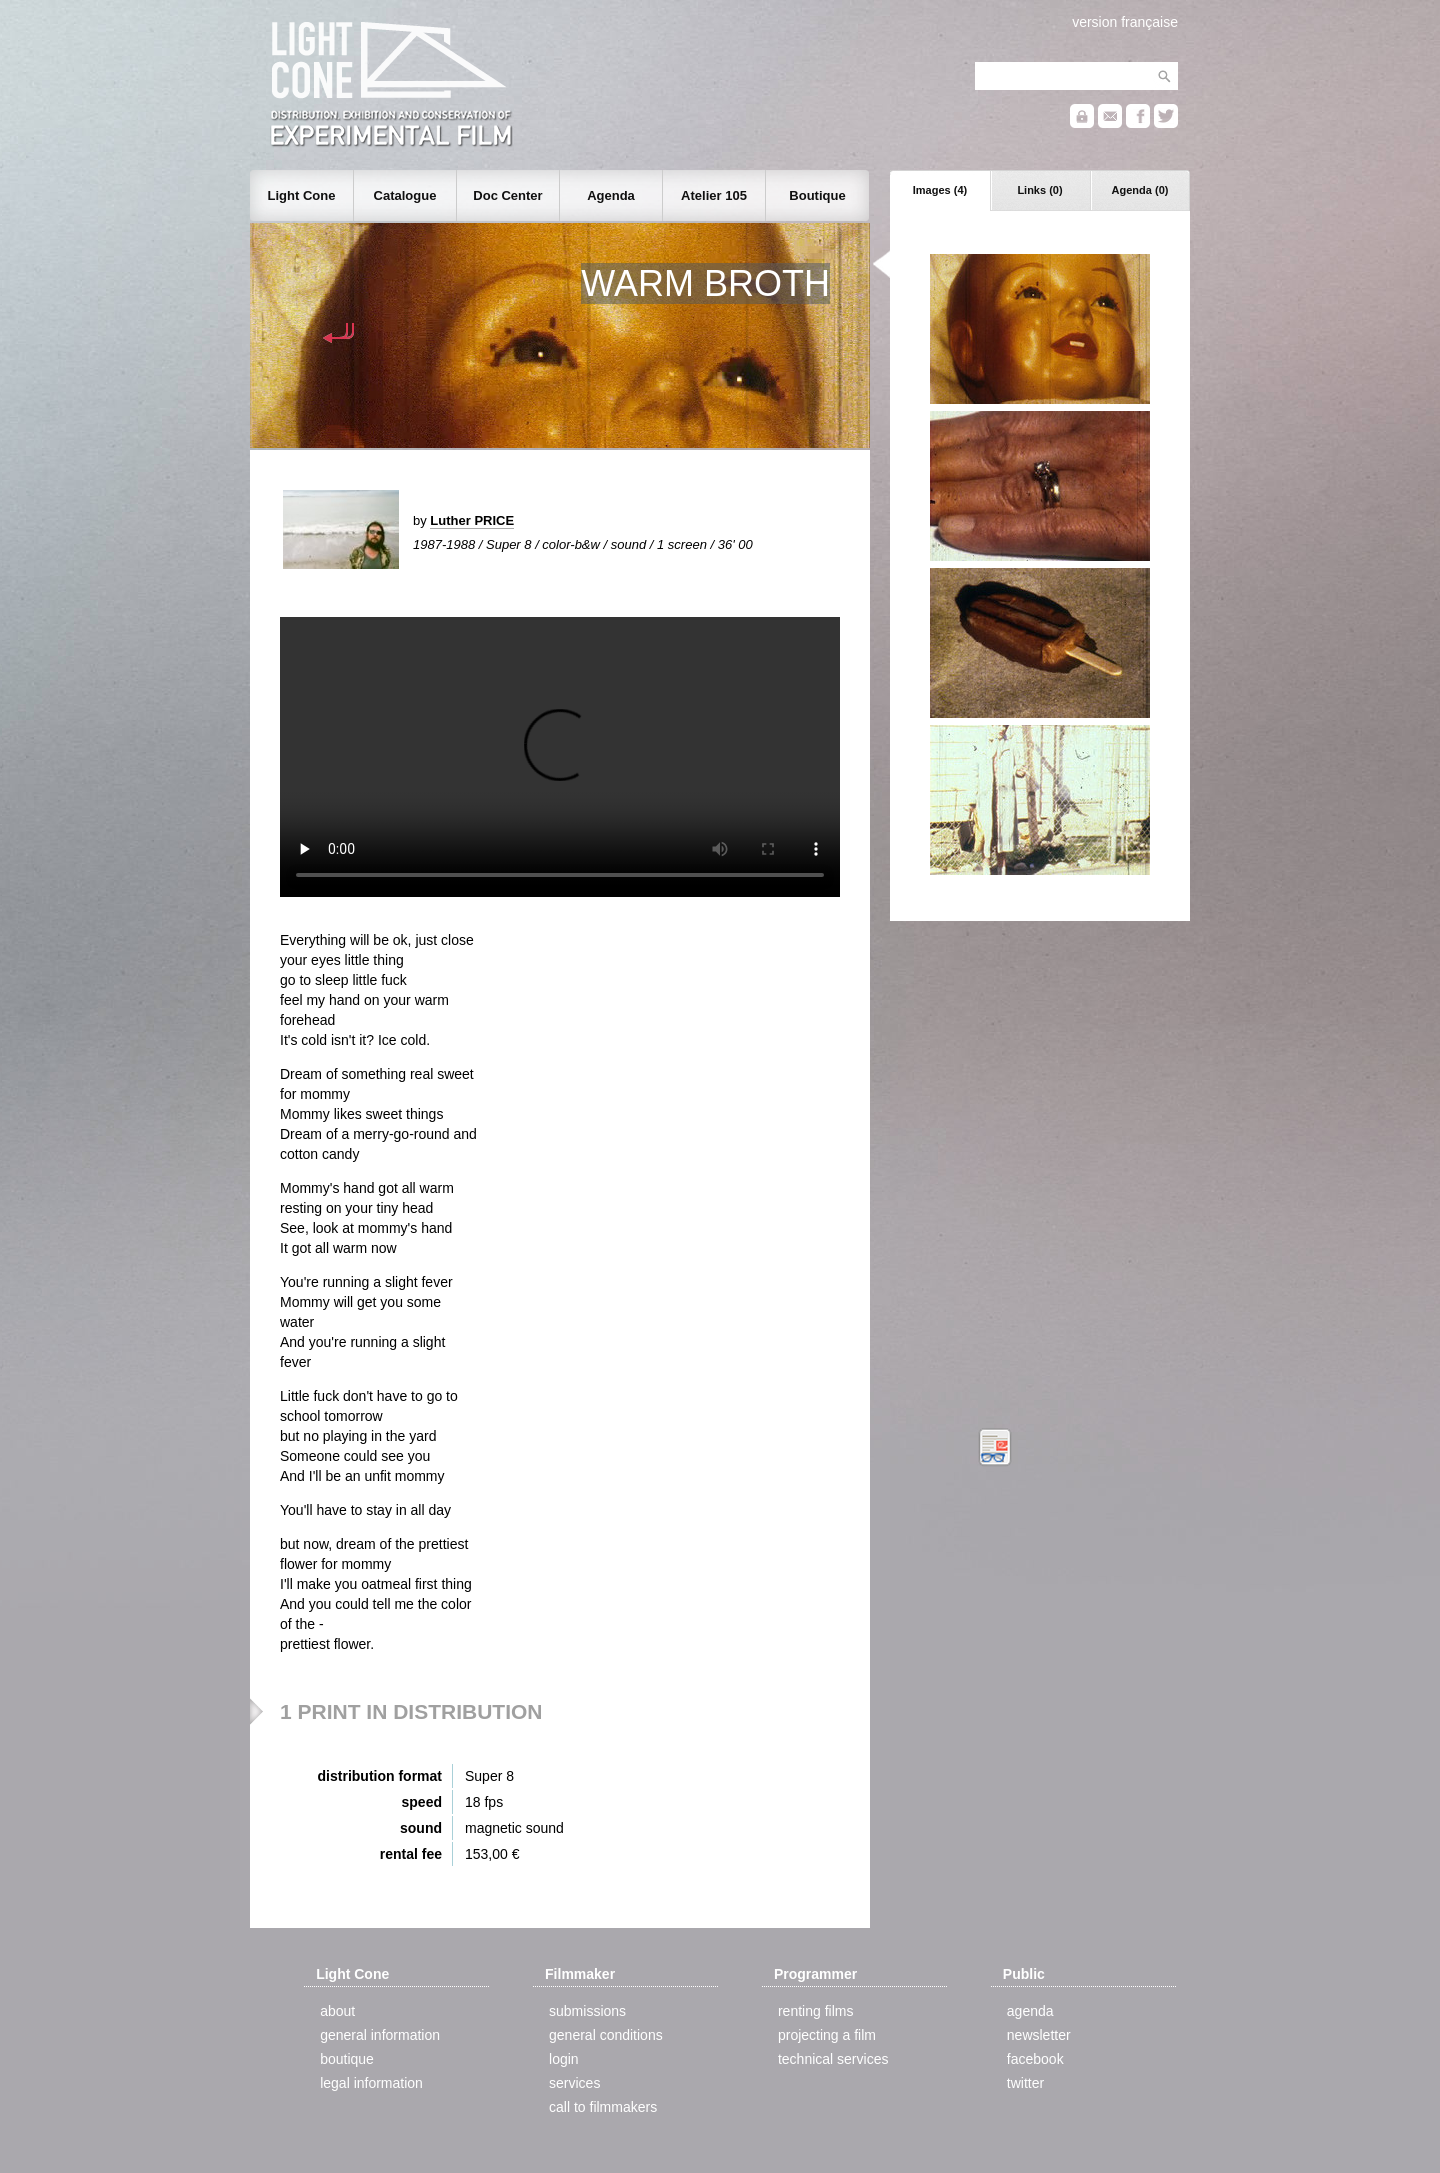 The height and width of the screenshot is (2173, 1440). What do you see at coordinates (338, 331) in the screenshot?
I see `reply to all recipients of an email` at bounding box center [338, 331].